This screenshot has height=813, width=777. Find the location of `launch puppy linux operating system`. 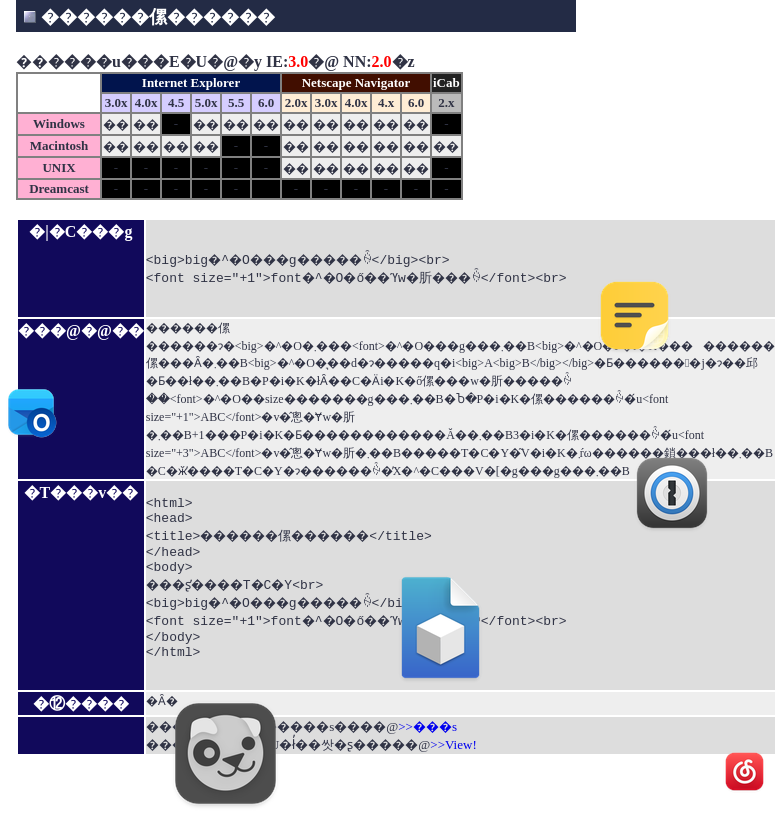

launch puppy linux operating system is located at coordinates (225, 753).